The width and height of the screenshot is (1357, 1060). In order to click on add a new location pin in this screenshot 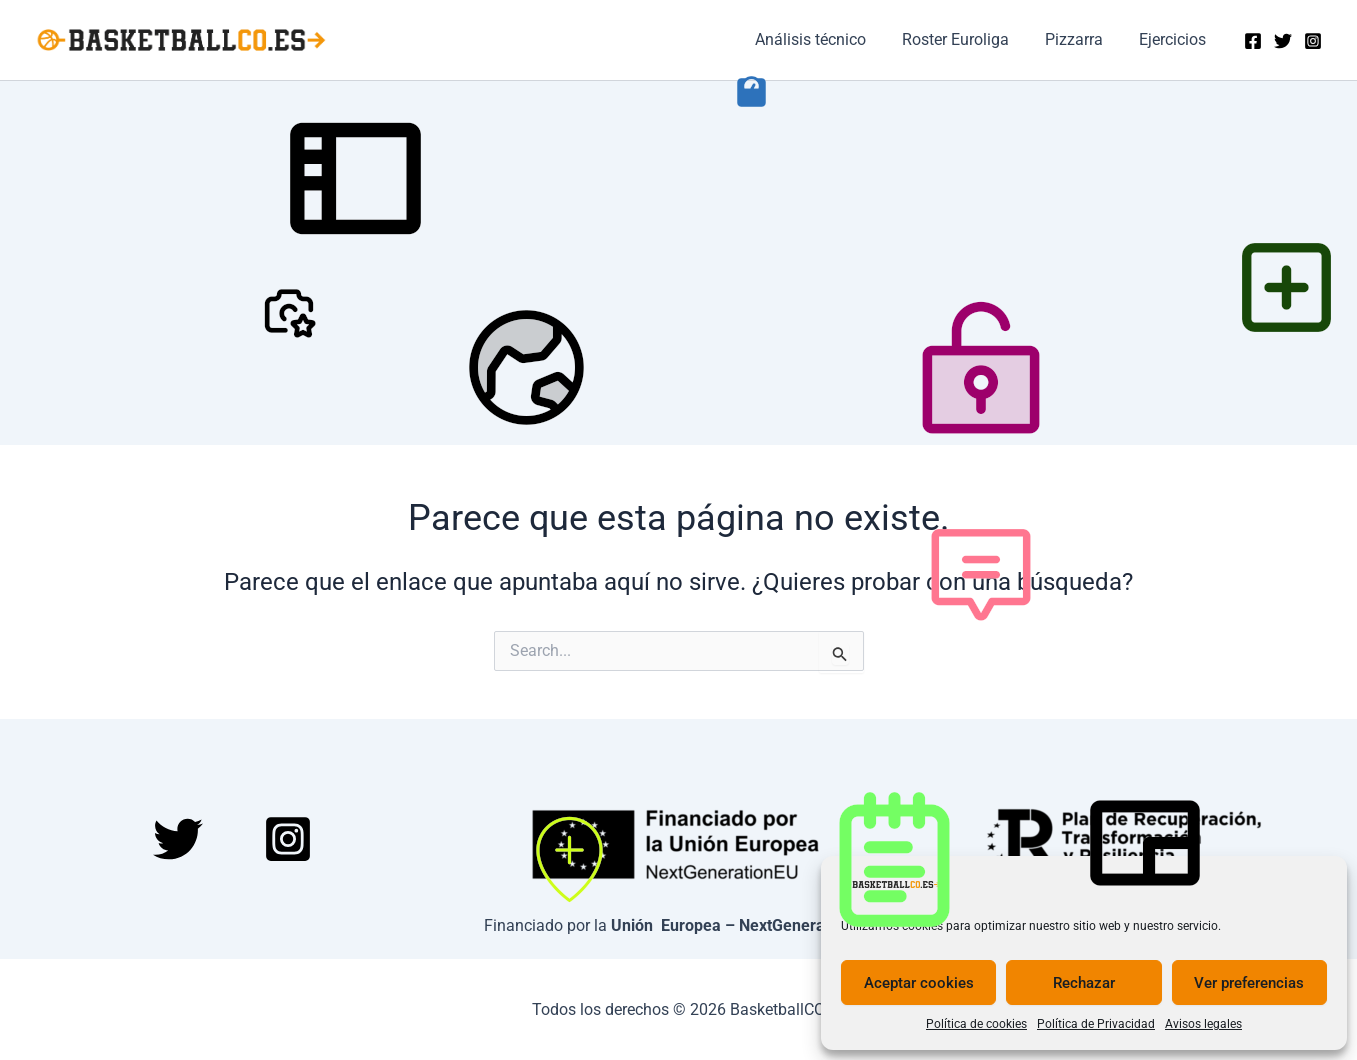, I will do `click(569, 859)`.